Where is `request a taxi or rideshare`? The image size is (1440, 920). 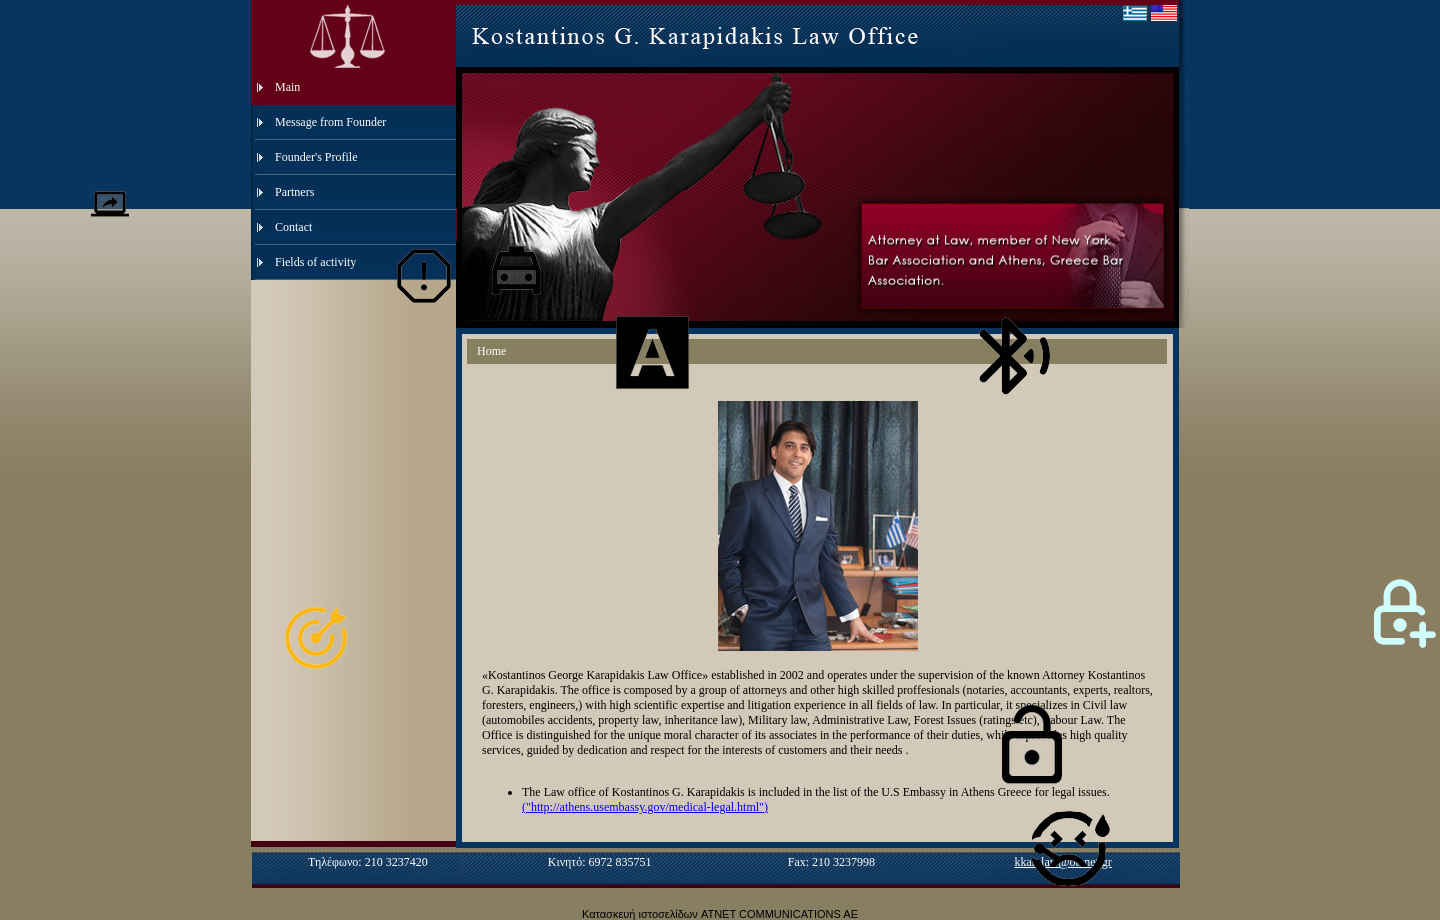
request a taxi or rideshare is located at coordinates (516, 270).